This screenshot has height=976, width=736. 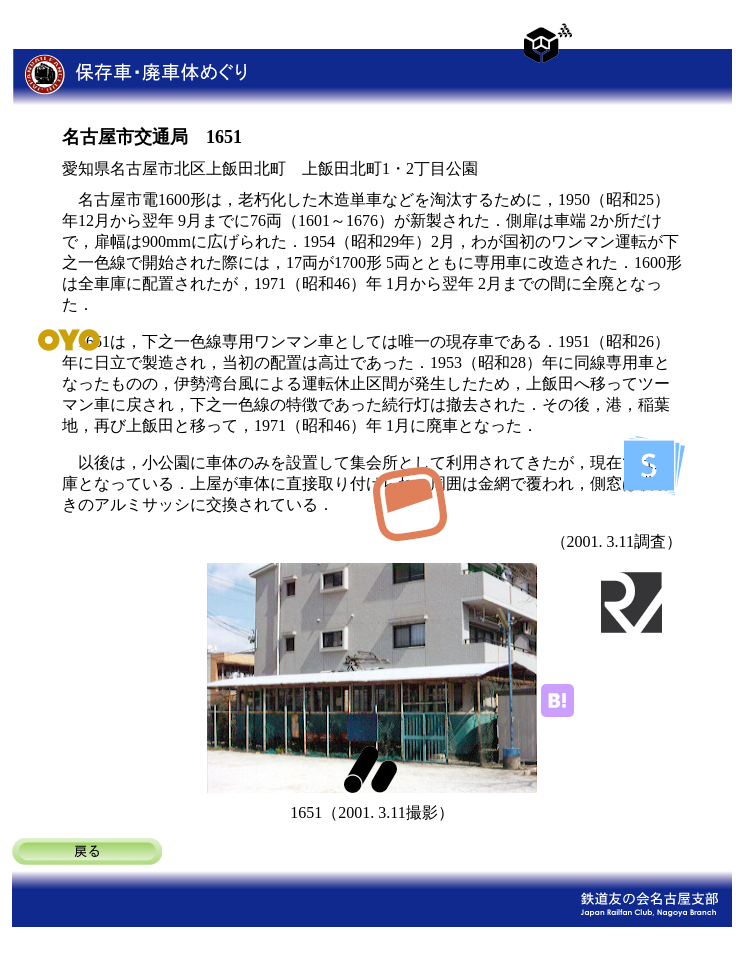 What do you see at coordinates (557, 700) in the screenshot?
I see `open hatena bookmark app` at bounding box center [557, 700].